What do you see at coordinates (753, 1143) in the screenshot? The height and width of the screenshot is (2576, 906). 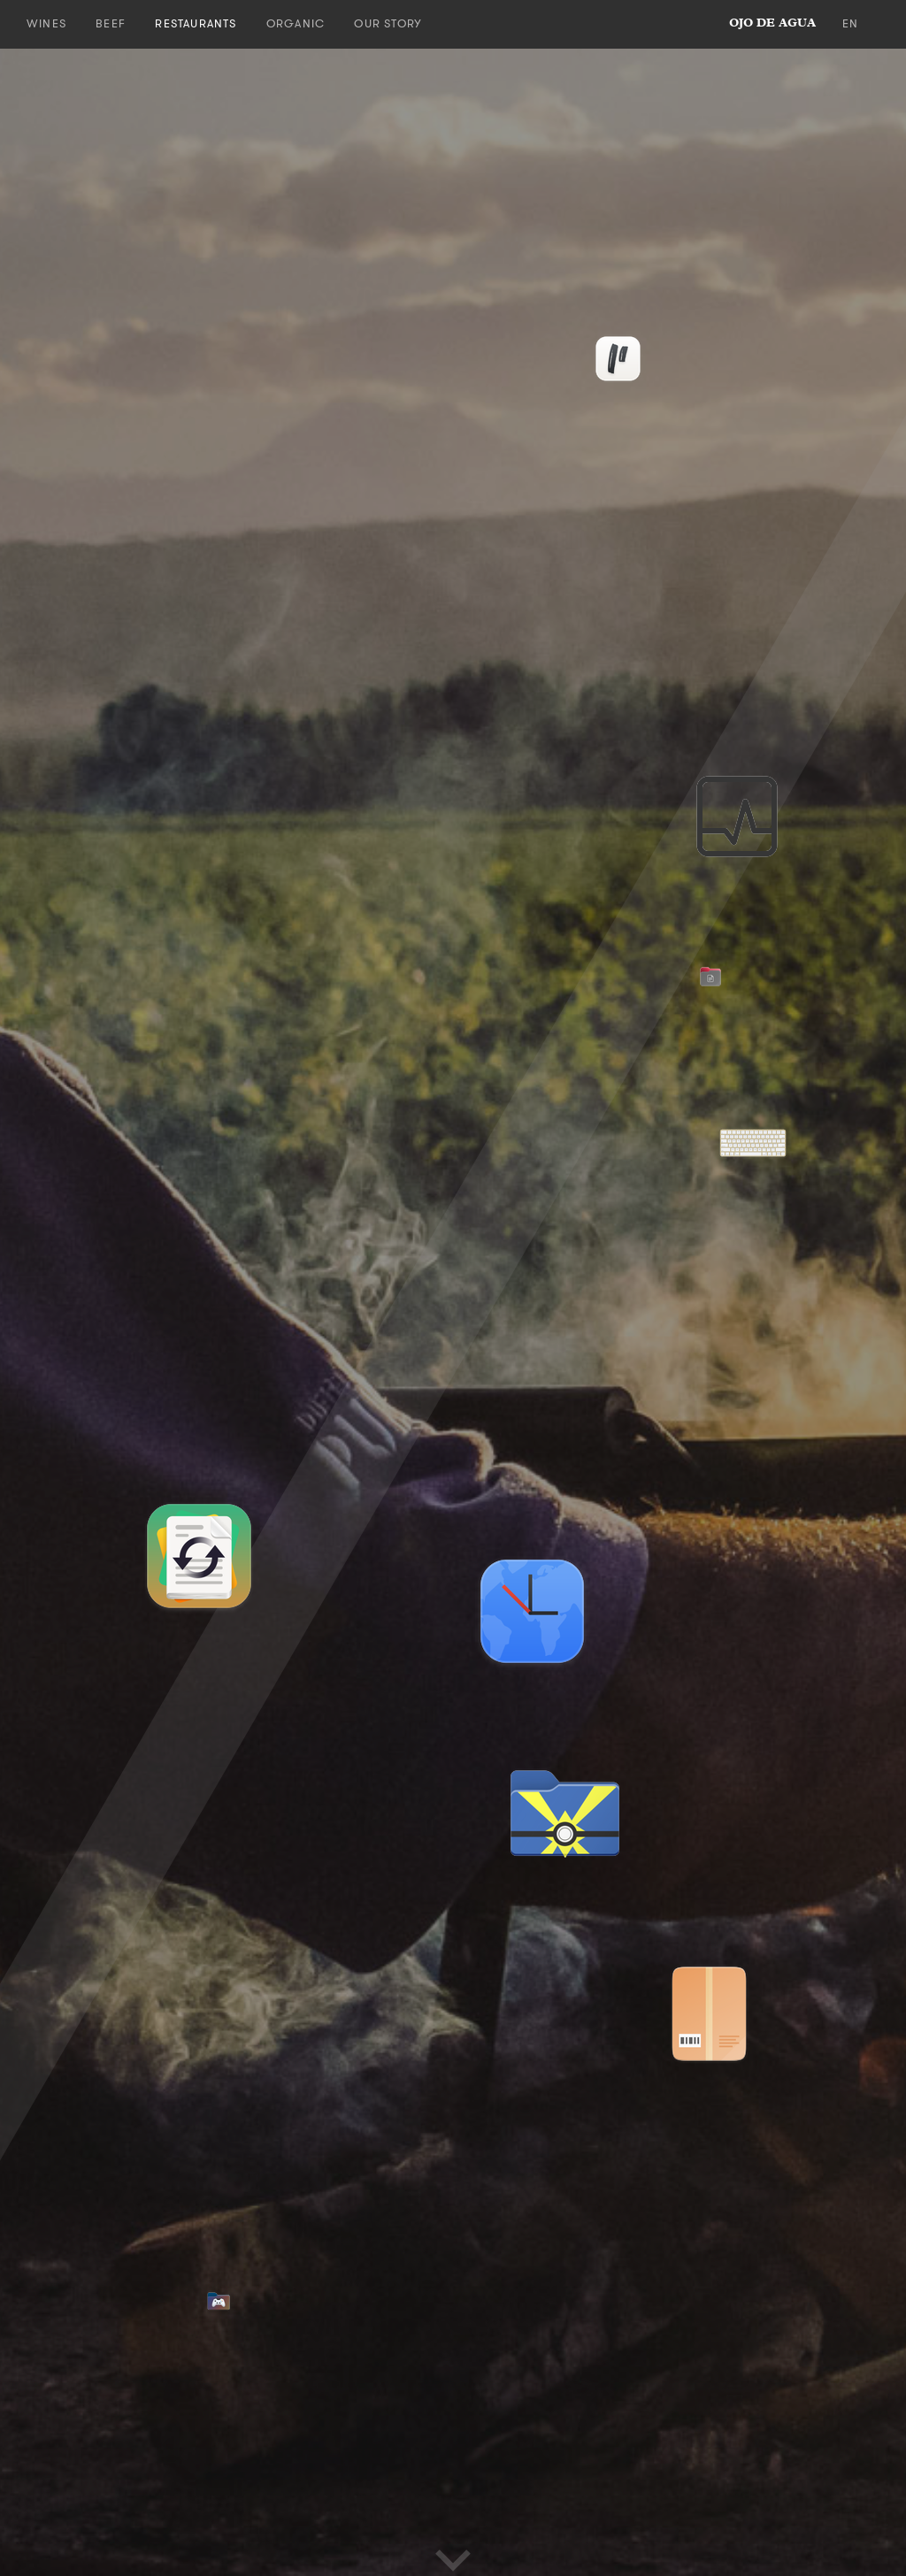 I see `connect a bluetooth keyboard` at bounding box center [753, 1143].